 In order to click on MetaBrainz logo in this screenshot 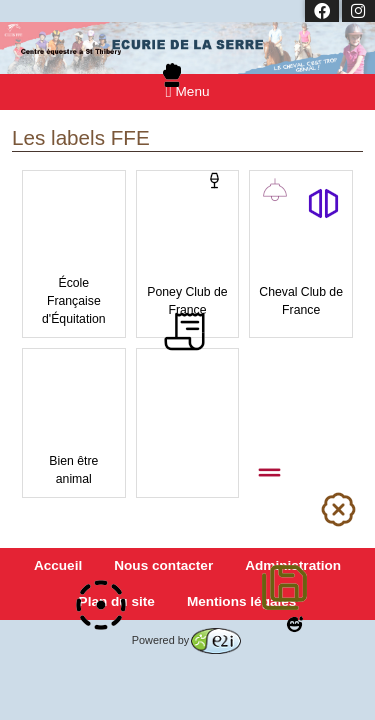, I will do `click(323, 203)`.